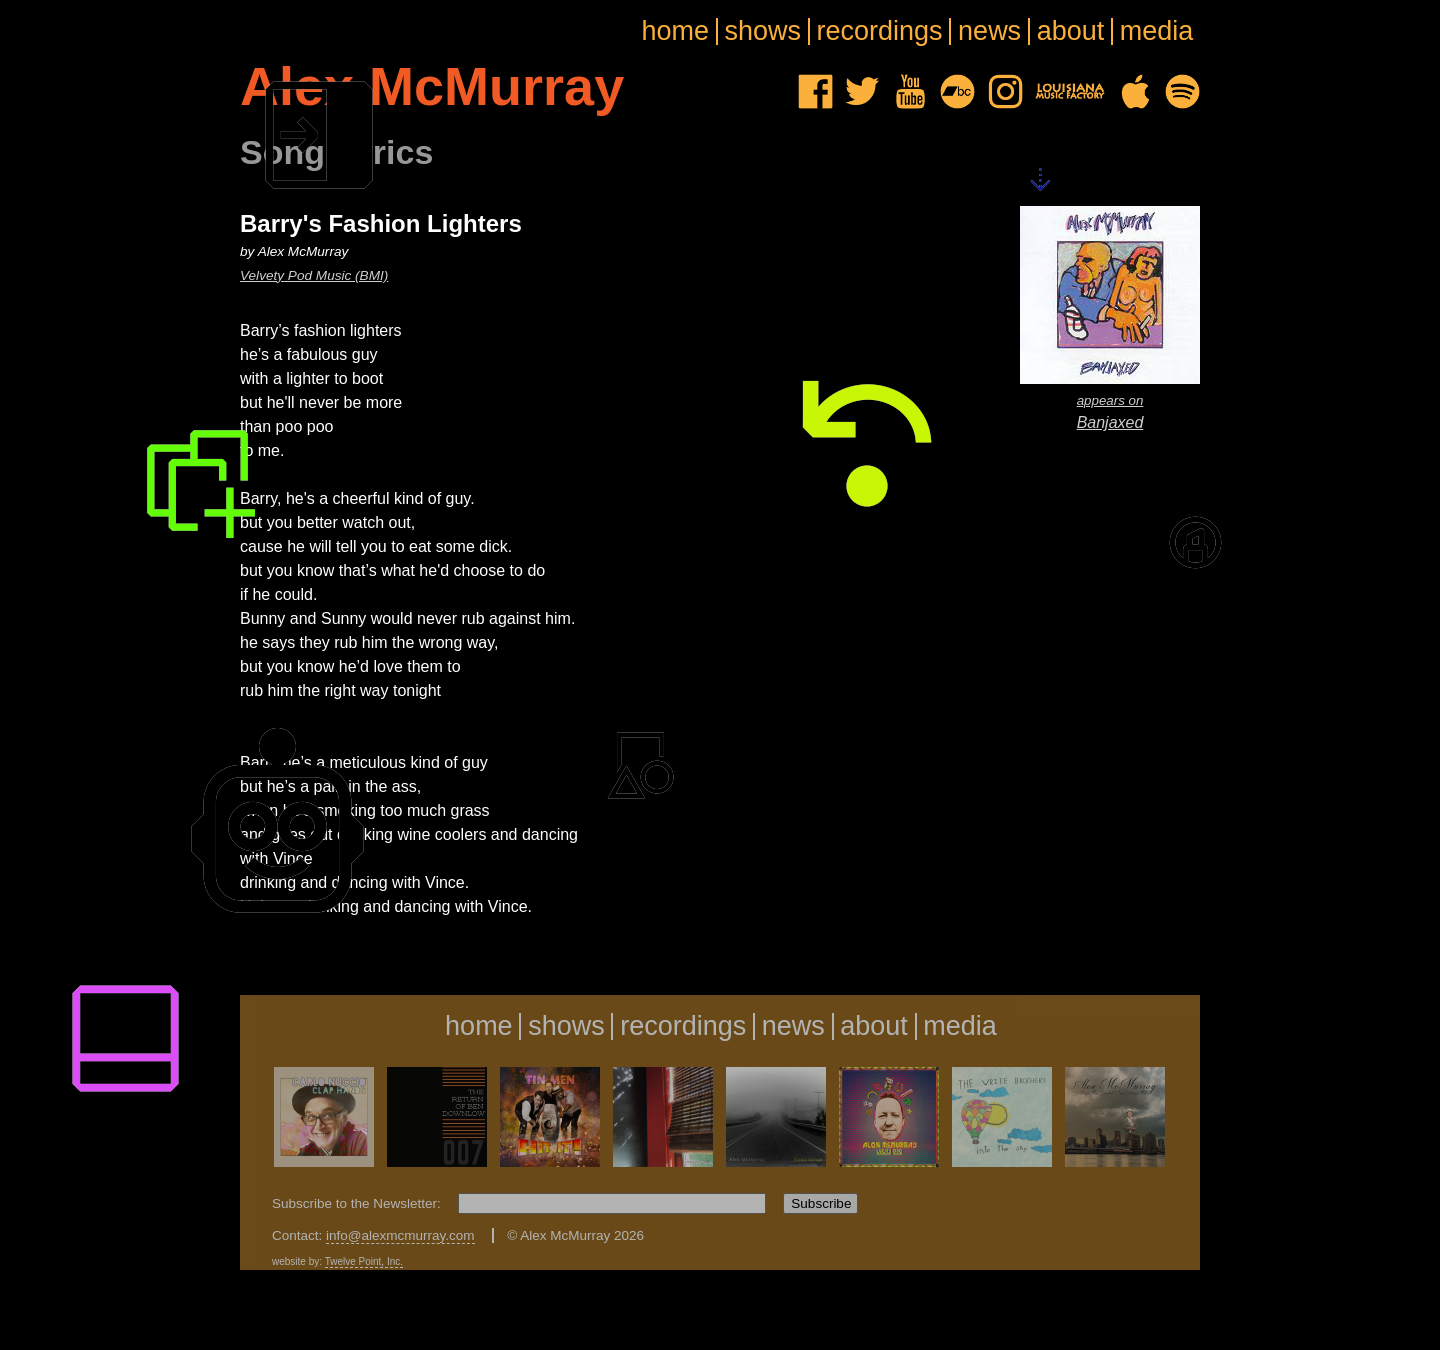  I want to click on create a new collection, so click(197, 480).